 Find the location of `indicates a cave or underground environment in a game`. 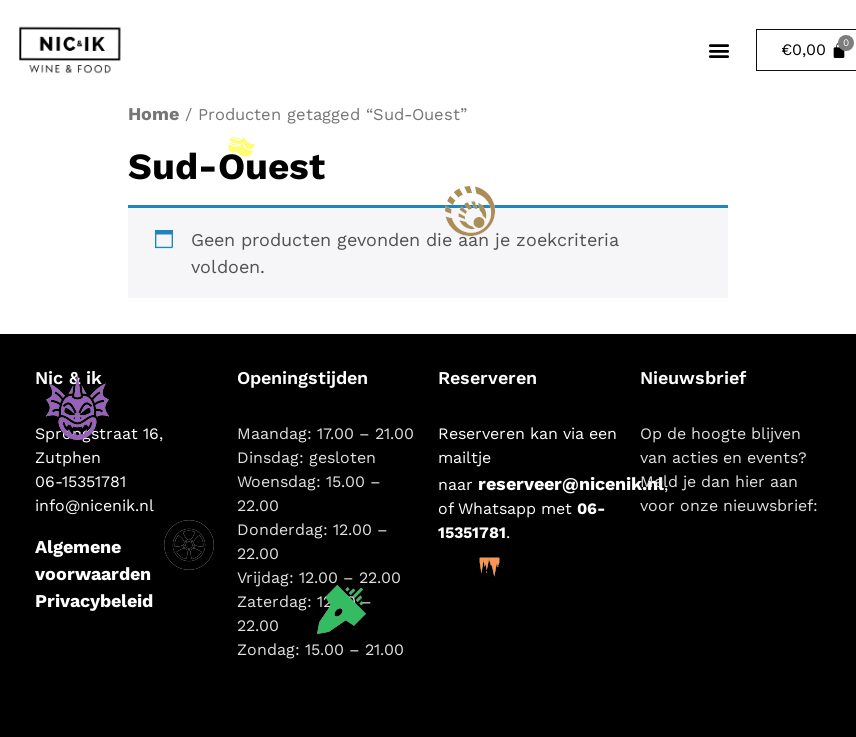

indicates a cave or underground environment in a game is located at coordinates (489, 567).